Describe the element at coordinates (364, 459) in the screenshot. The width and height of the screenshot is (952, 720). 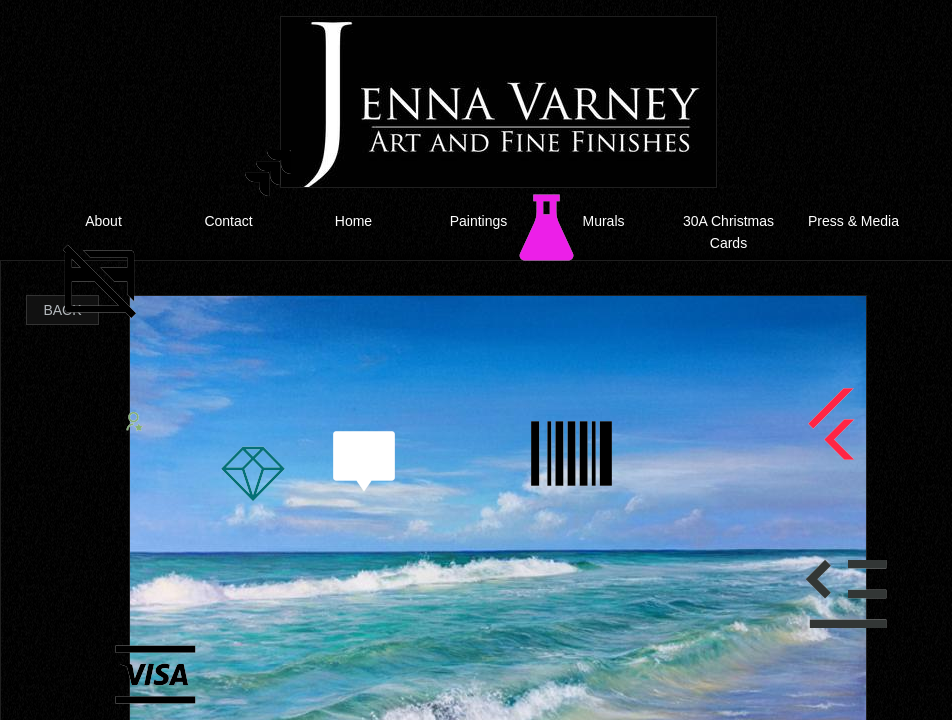
I see `open chat or messaging` at that location.